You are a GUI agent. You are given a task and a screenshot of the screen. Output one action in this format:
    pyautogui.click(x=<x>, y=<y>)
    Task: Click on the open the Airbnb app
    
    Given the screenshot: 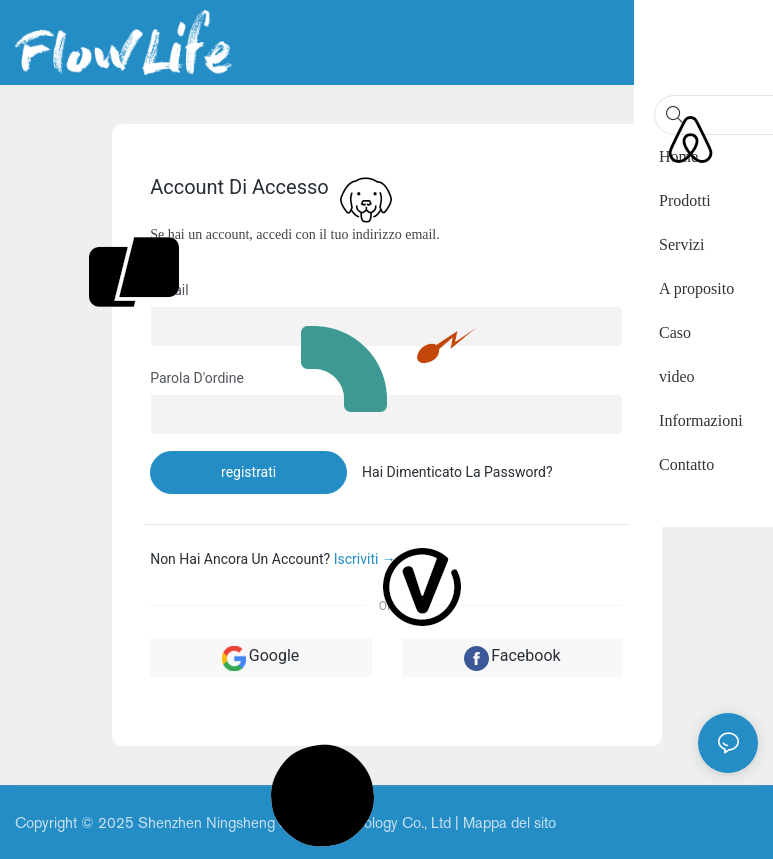 What is the action you would take?
    pyautogui.click(x=690, y=139)
    